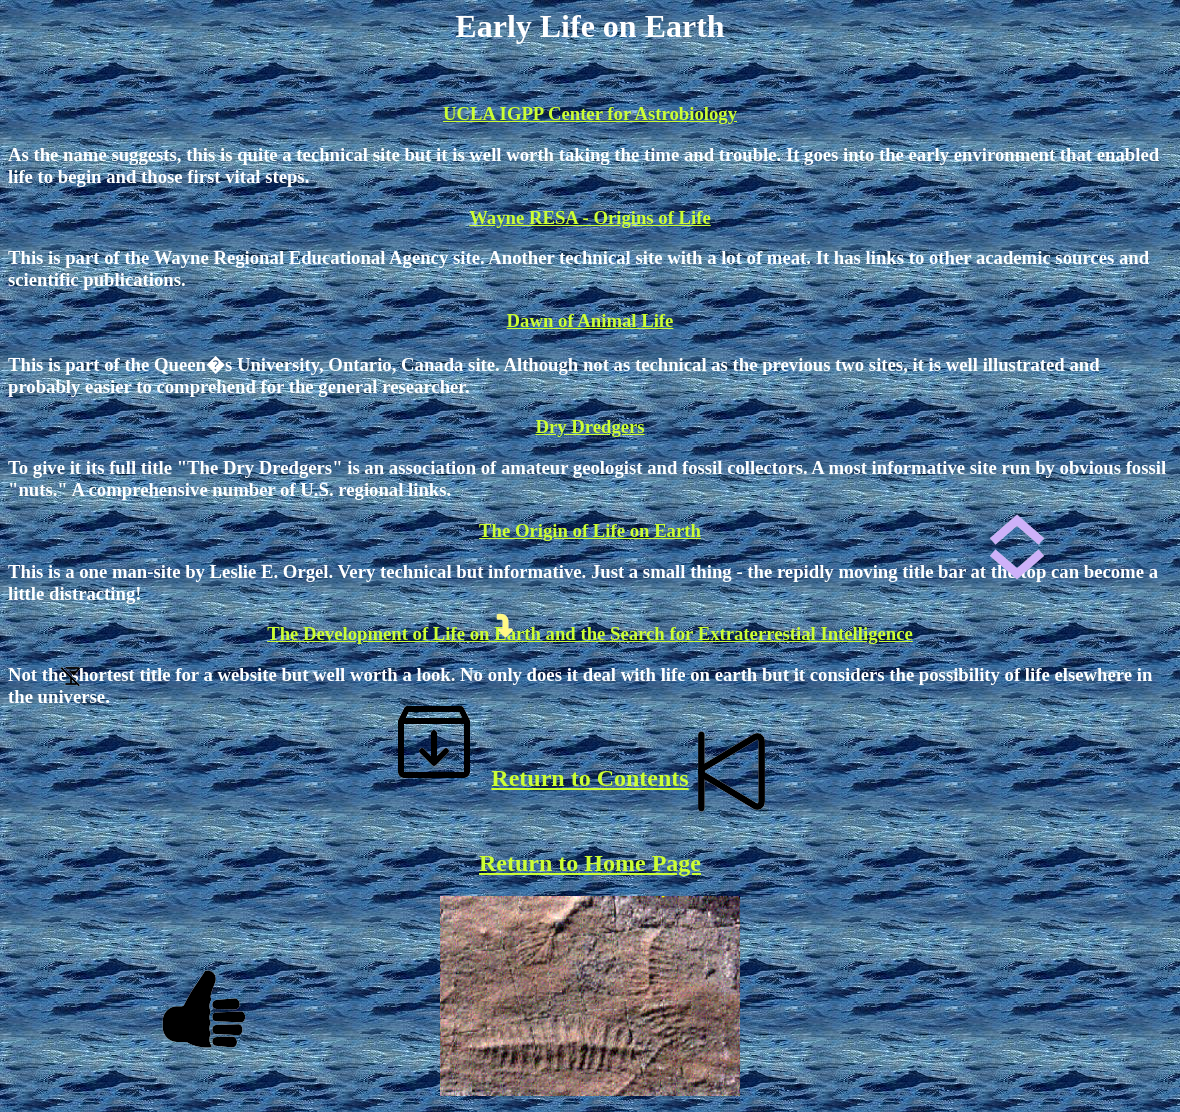 The height and width of the screenshot is (1112, 1180). What do you see at coordinates (434, 742) in the screenshot?
I see `download to storage or archive` at bounding box center [434, 742].